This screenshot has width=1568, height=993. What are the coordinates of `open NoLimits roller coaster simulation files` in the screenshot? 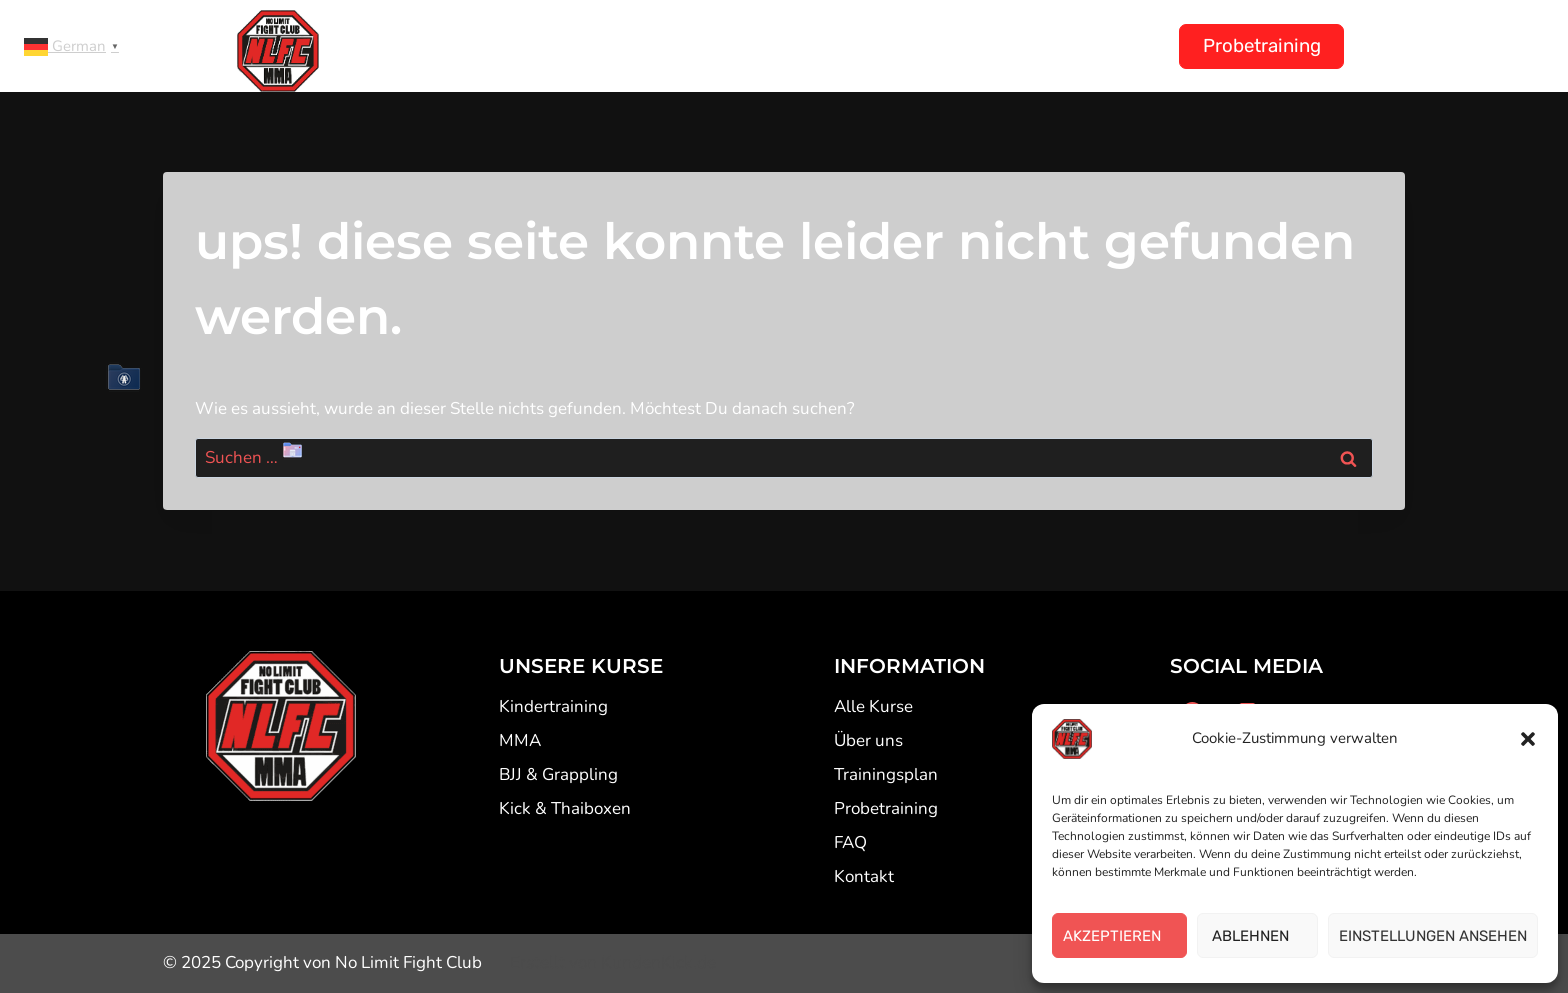 It's located at (124, 378).